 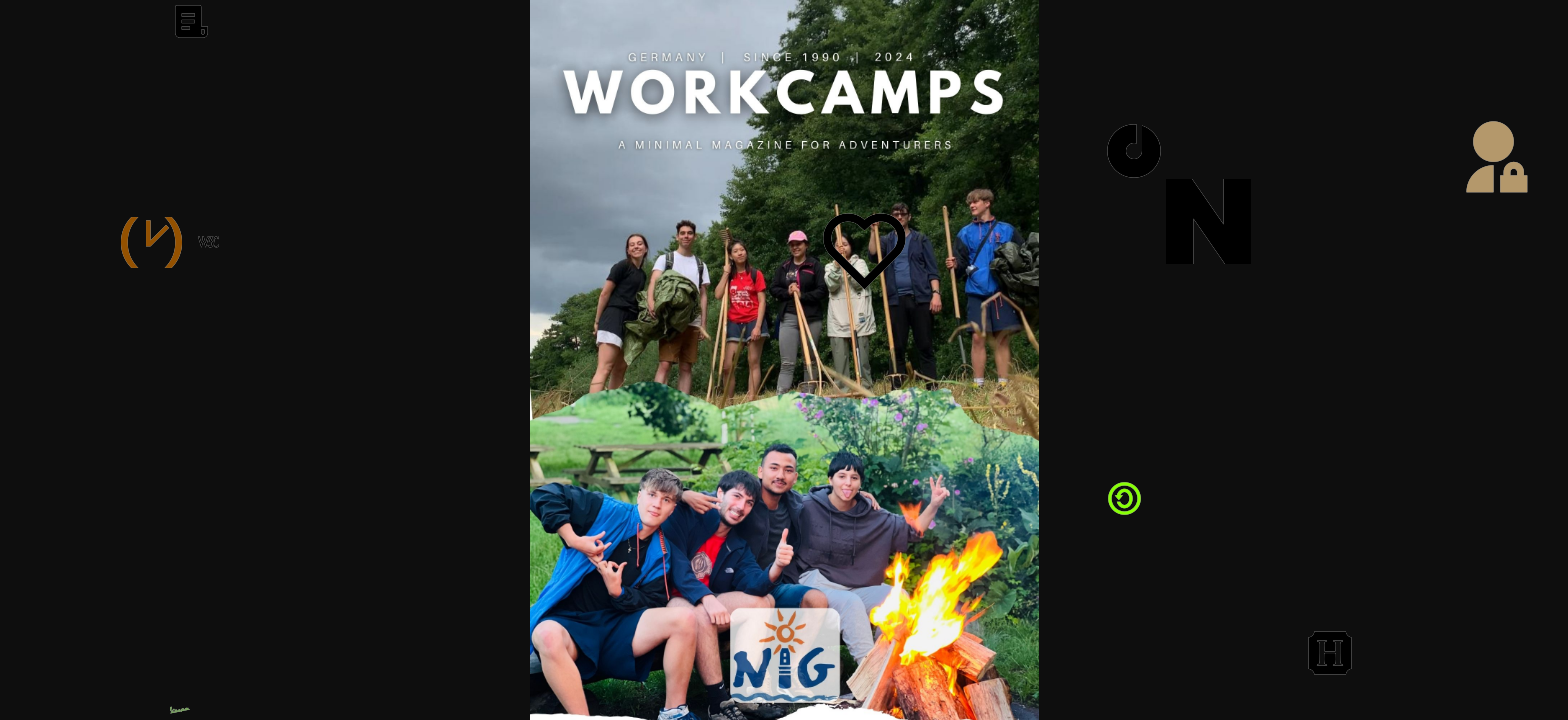 What do you see at coordinates (1330, 653) in the screenshot?
I see `hire a helper logo` at bounding box center [1330, 653].